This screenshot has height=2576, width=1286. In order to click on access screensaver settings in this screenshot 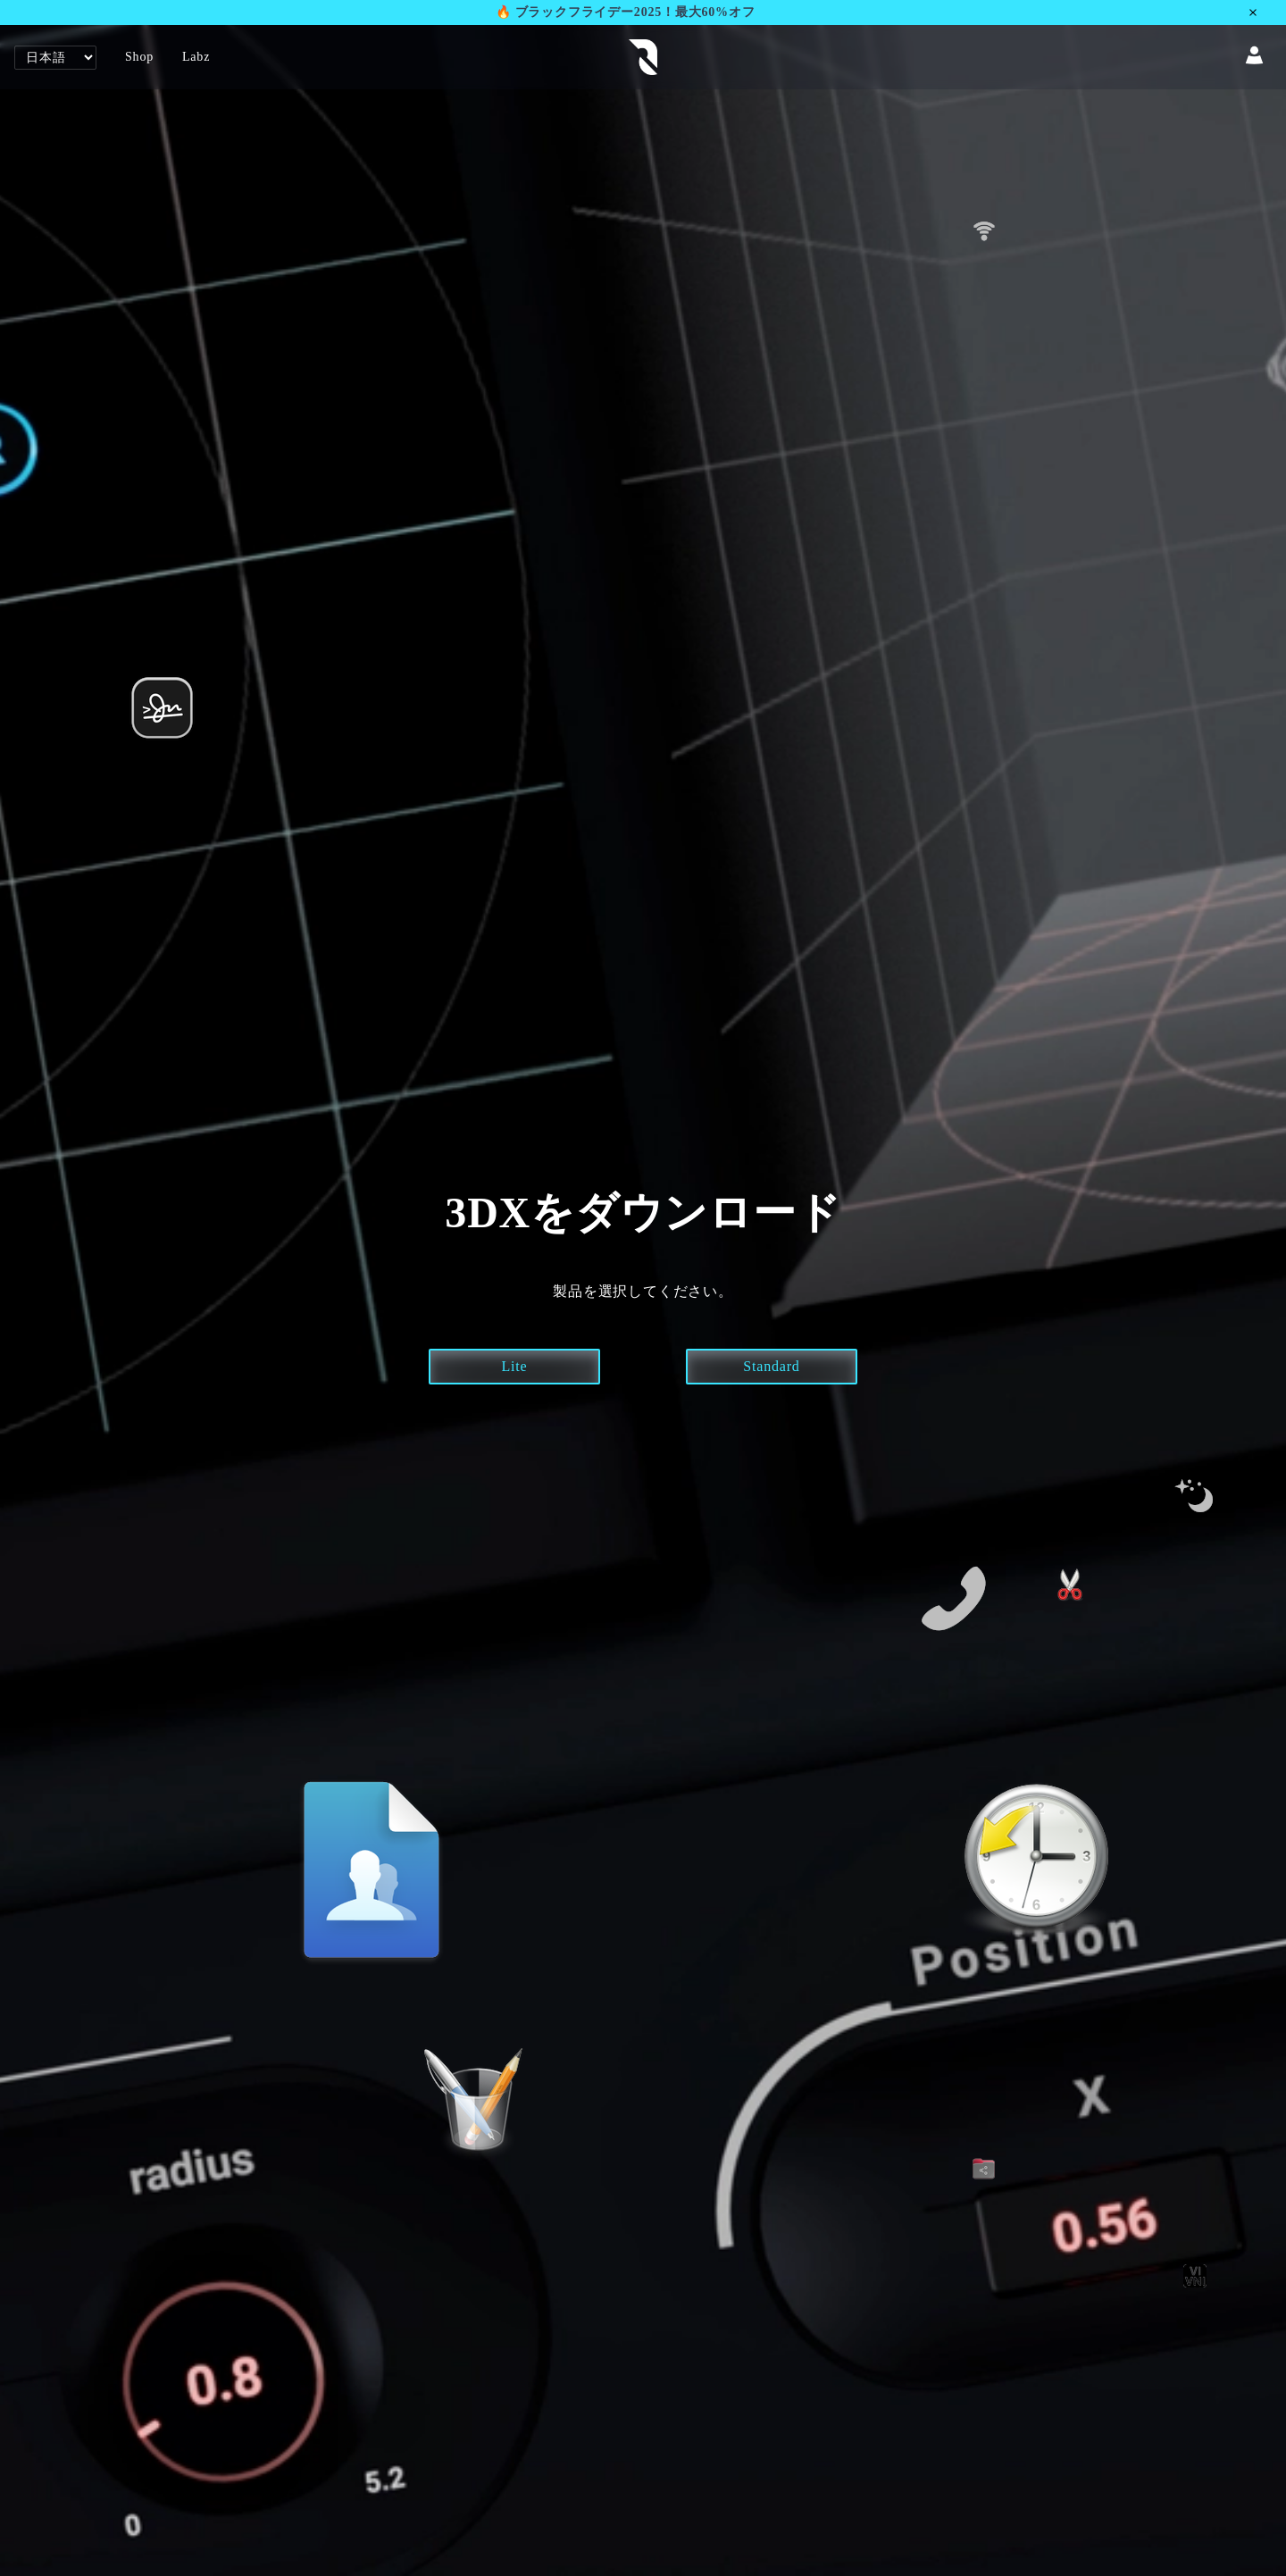, I will do `click(1193, 1493)`.